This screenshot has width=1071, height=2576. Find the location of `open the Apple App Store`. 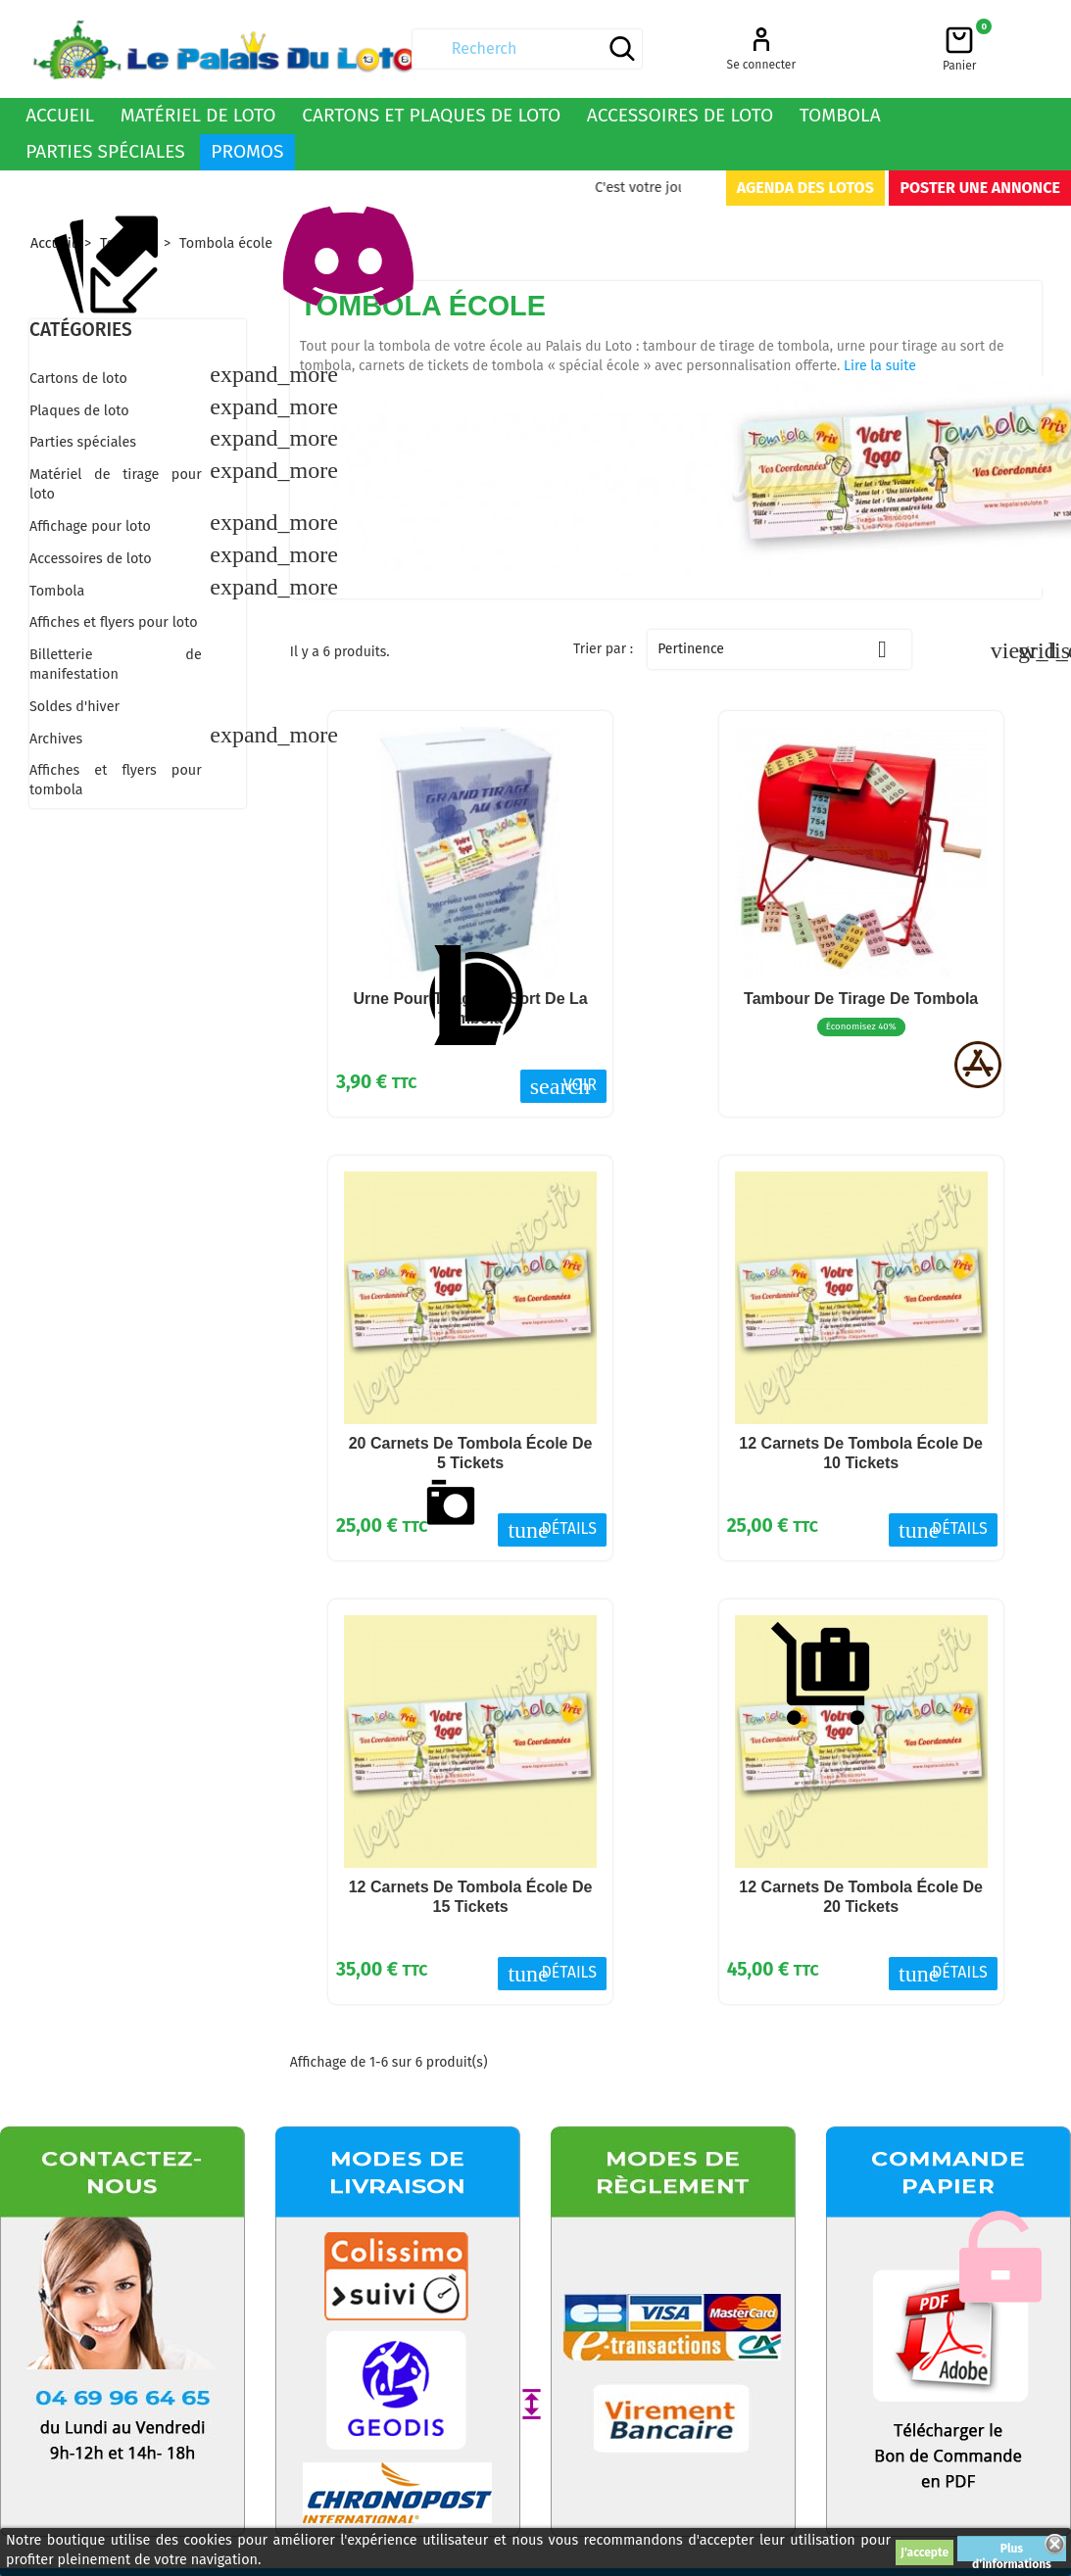

open the Apple App Store is located at coordinates (978, 1065).